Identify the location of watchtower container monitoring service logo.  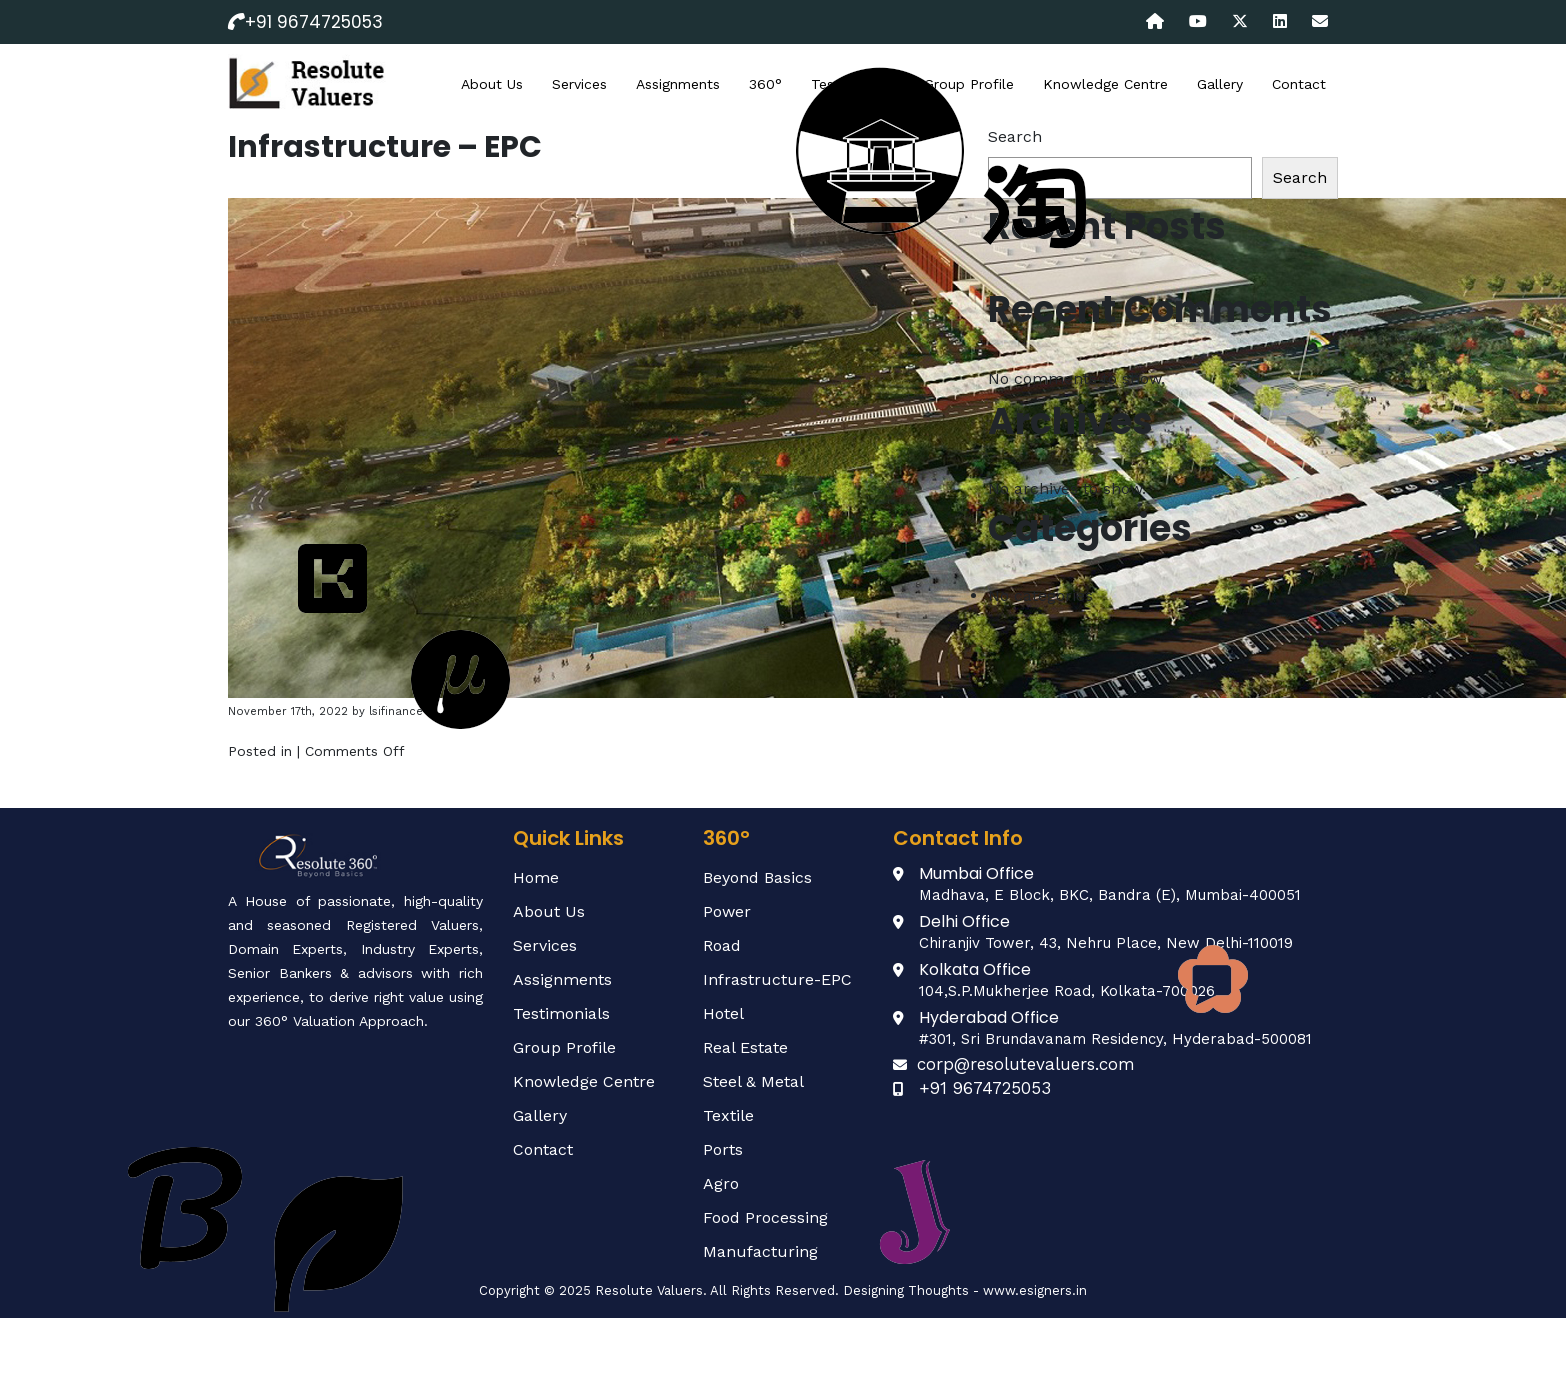
(880, 151).